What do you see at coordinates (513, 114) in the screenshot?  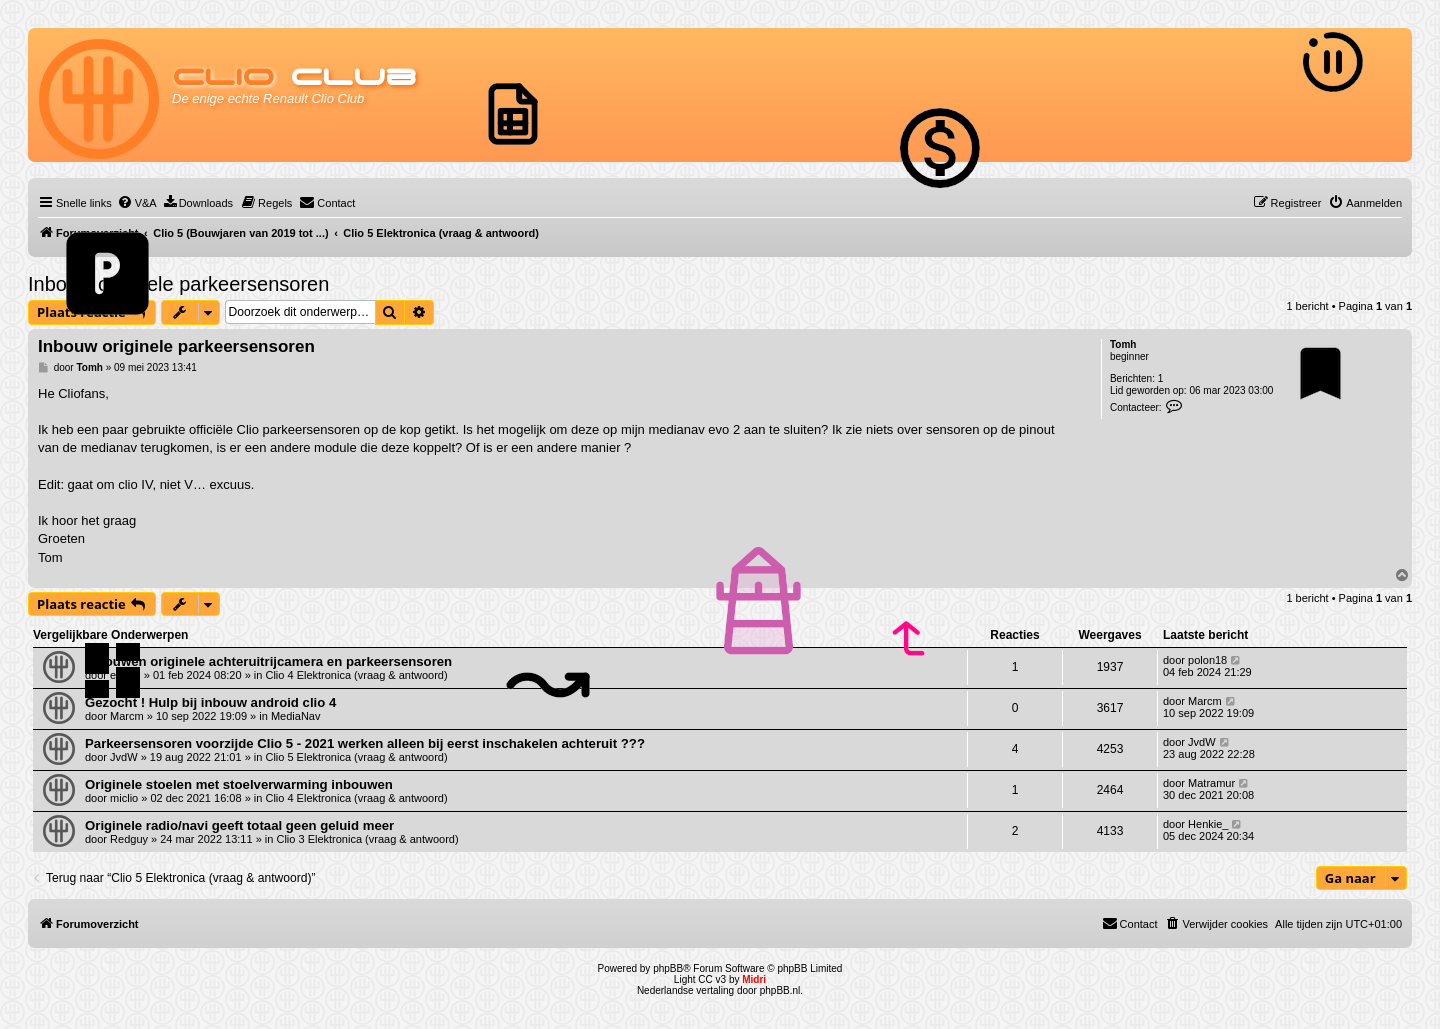 I see `open a spreadsheet file` at bounding box center [513, 114].